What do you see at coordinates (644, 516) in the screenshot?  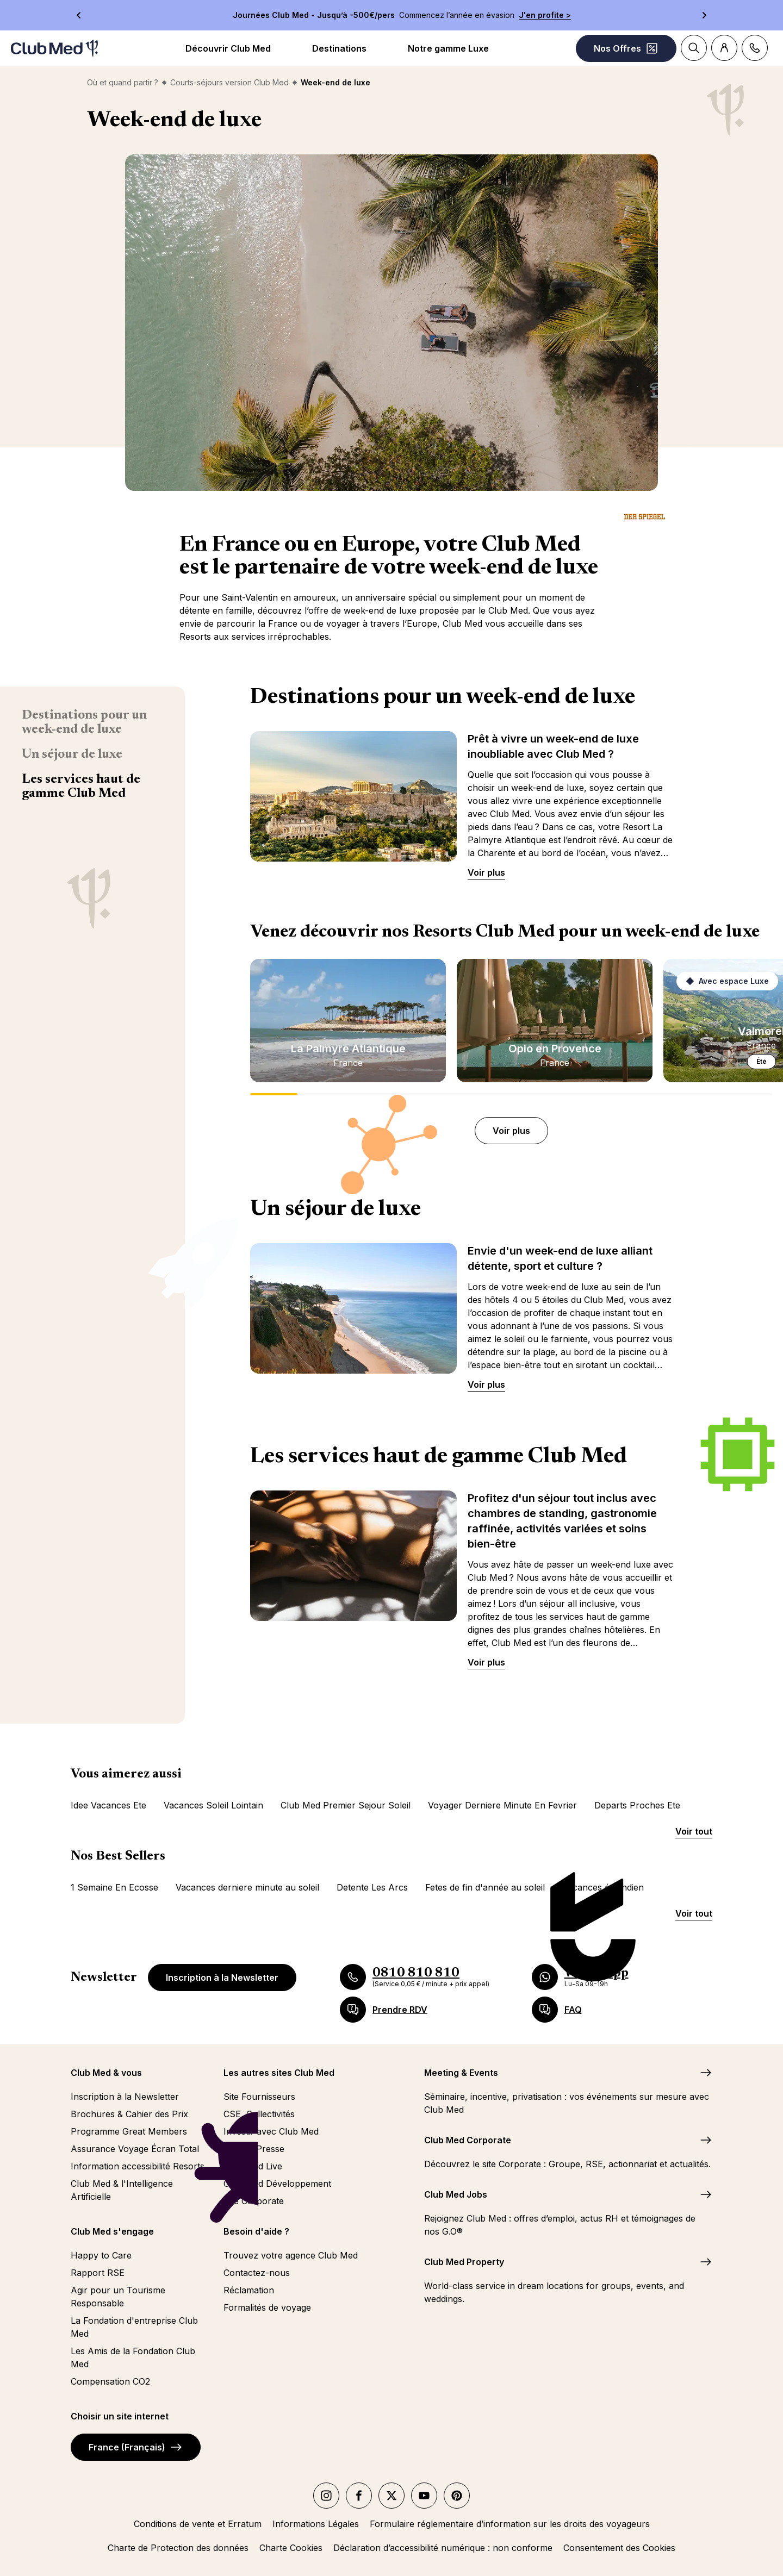 I see `visit Der Spiegel news website` at bounding box center [644, 516].